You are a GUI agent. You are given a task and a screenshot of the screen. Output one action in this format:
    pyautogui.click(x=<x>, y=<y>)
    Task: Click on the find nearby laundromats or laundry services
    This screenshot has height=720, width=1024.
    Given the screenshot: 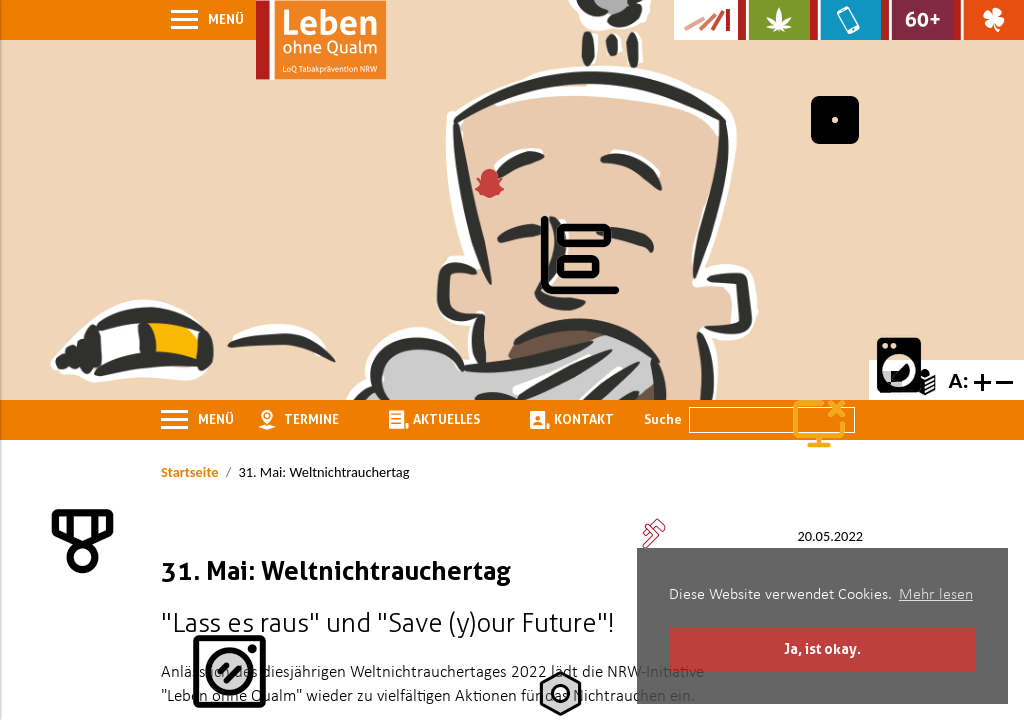 What is the action you would take?
    pyautogui.click(x=899, y=365)
    